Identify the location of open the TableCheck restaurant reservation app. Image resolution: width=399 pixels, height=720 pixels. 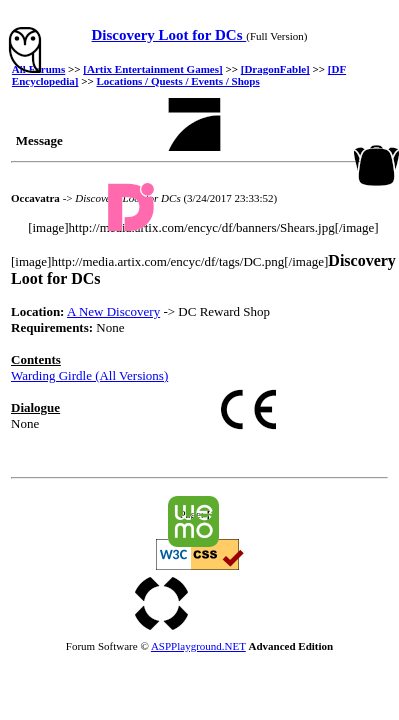
(161, 603).